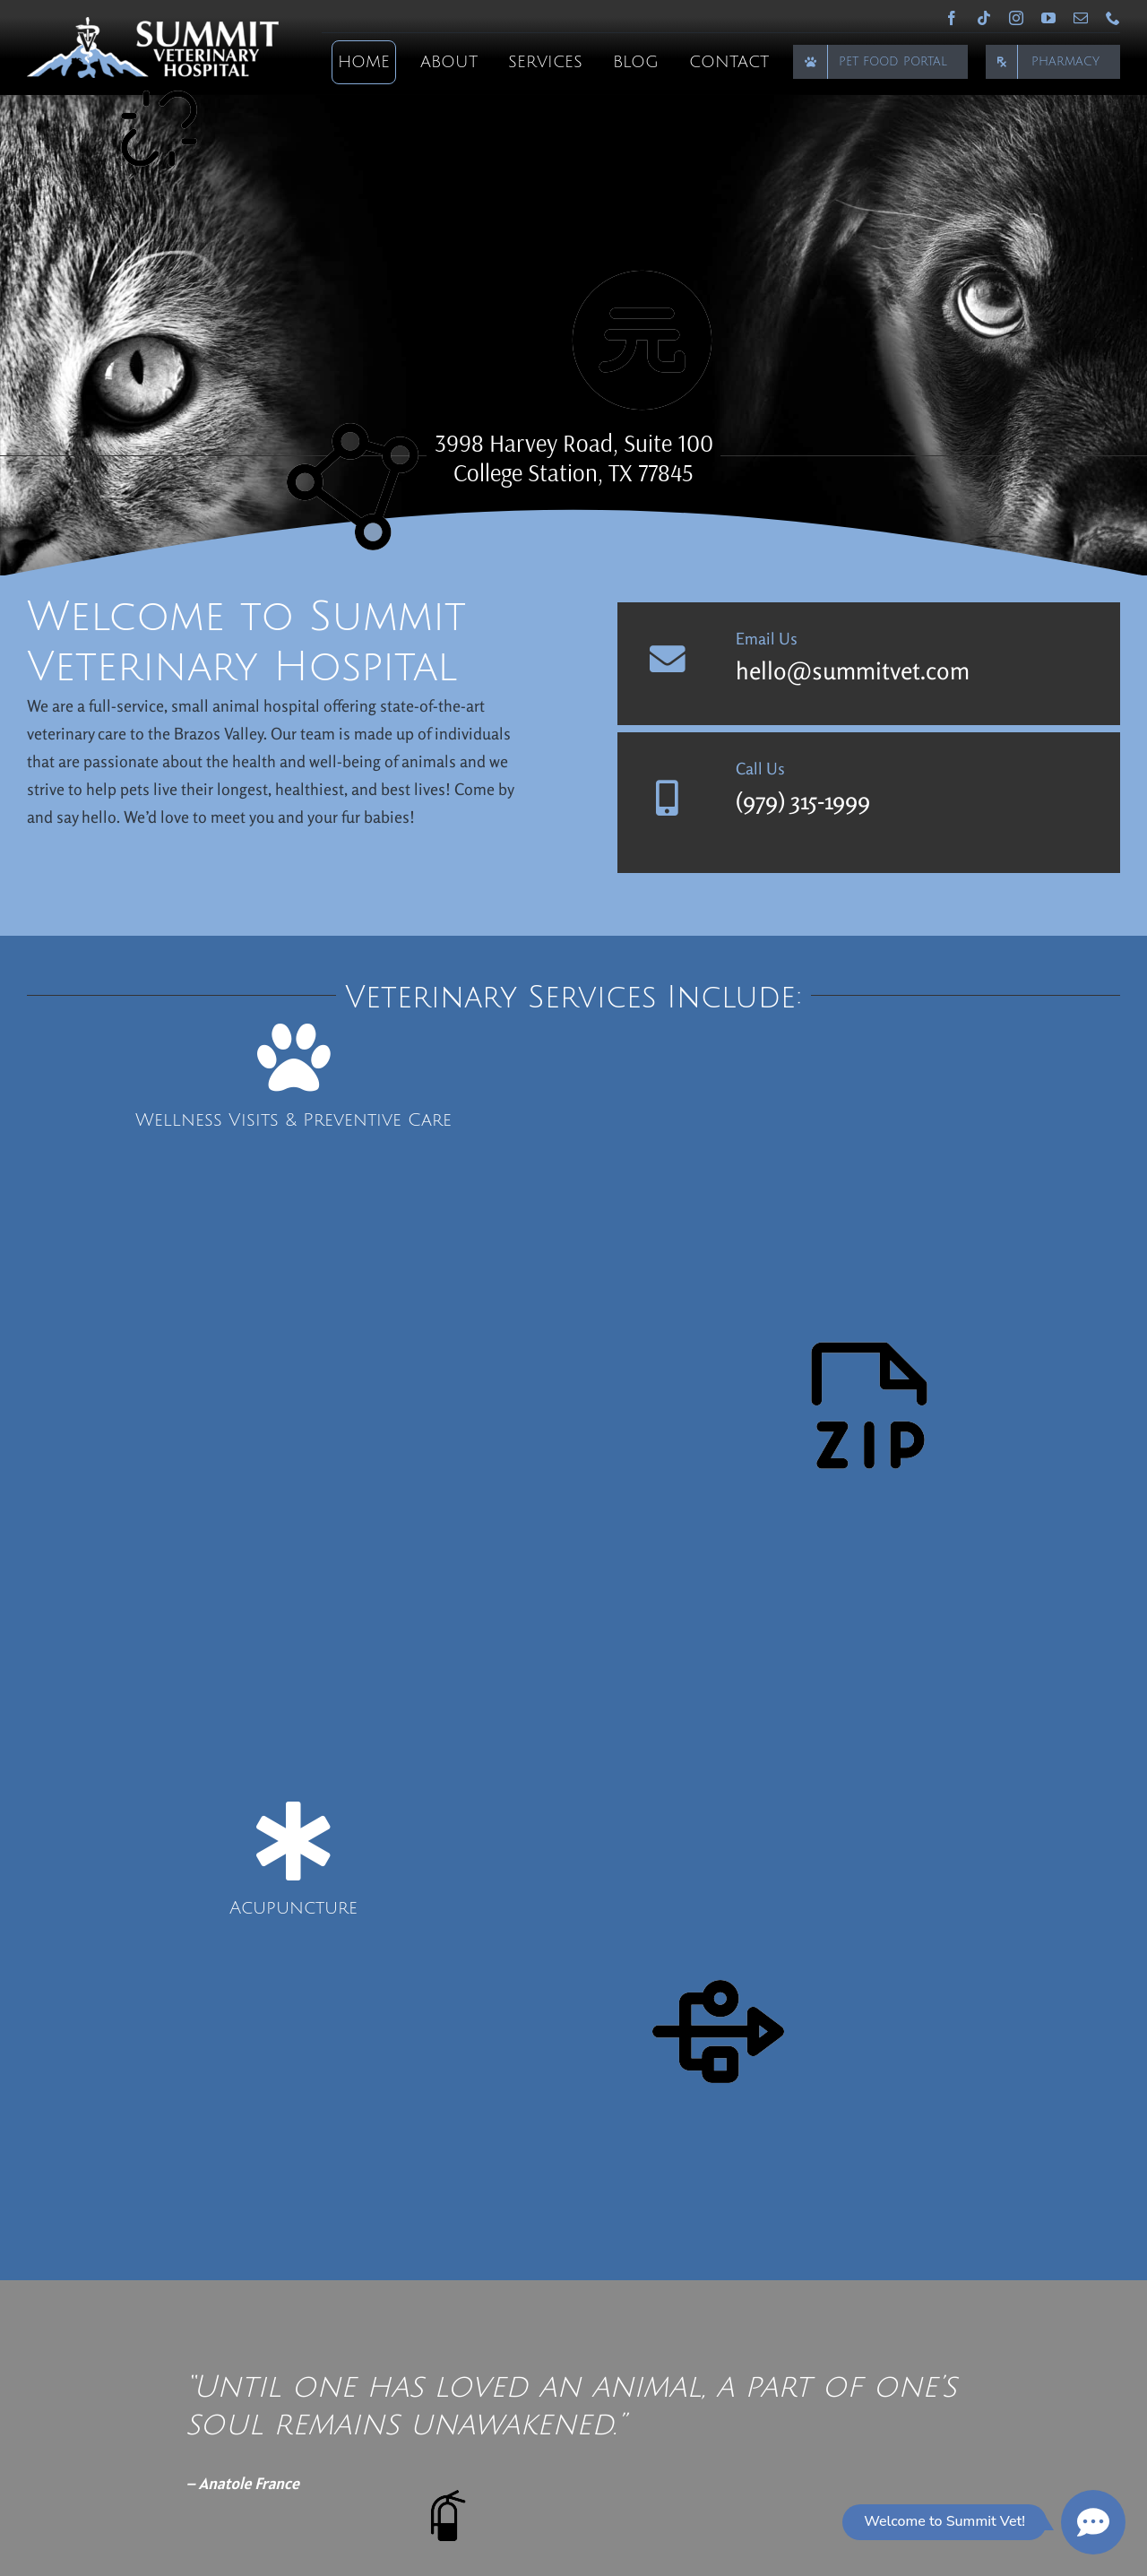 This screenshot has width=1147, height=2576. Describe the element at coordinates (718, 2031) in the screenshot. I see `connect a usb device` at that location.